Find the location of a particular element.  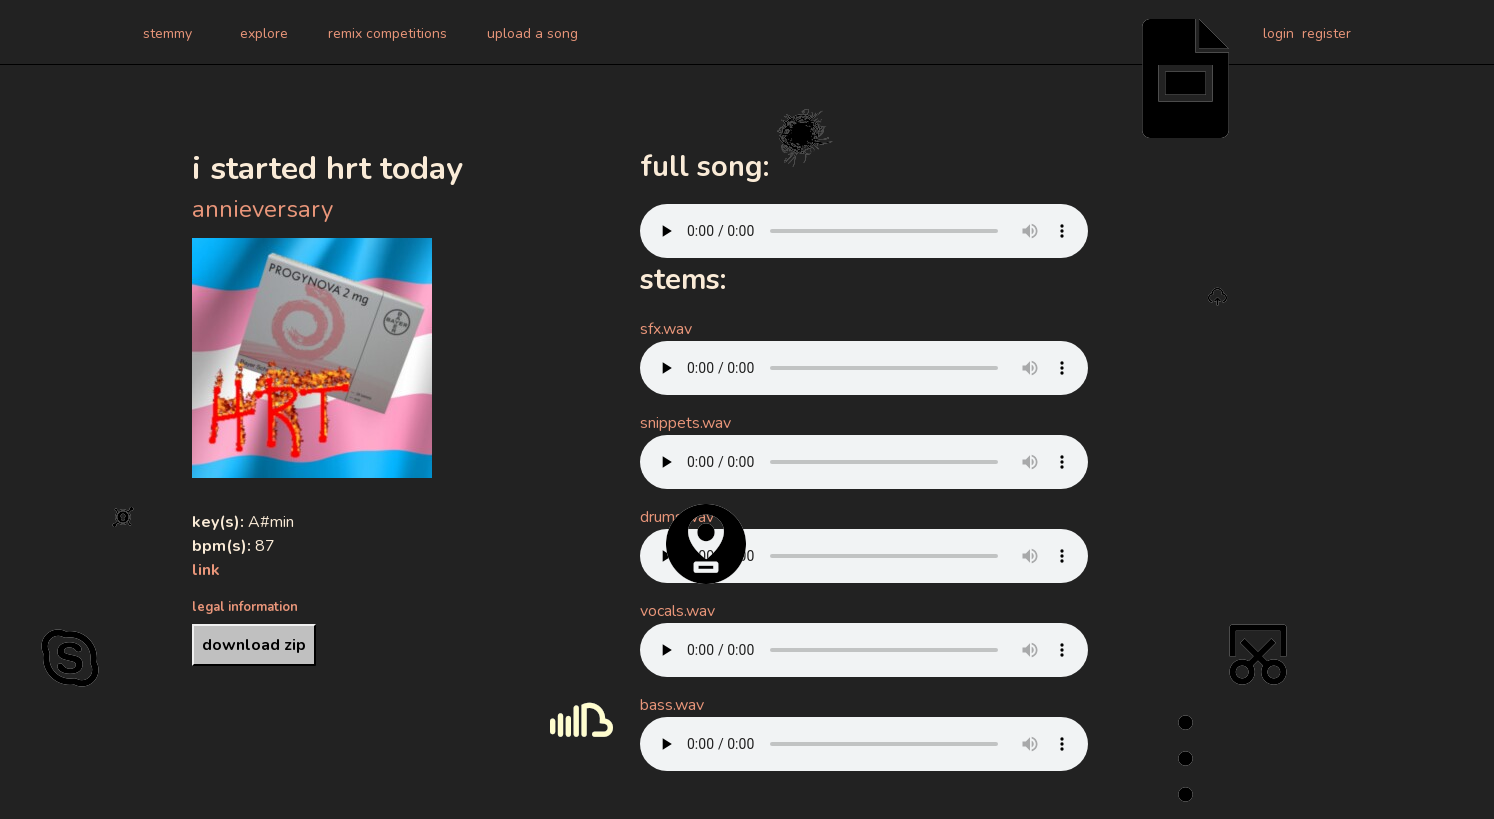

open Google Slides is located at coordinates (1185, 78).